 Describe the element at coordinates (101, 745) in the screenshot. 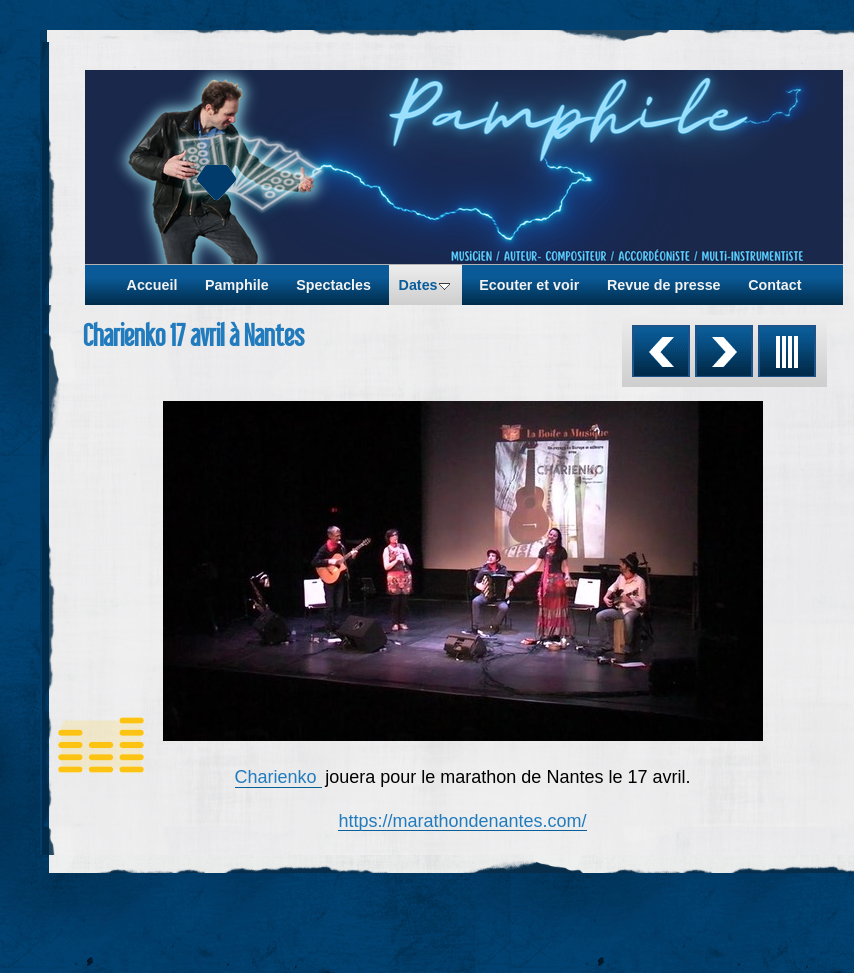

I see `adjust audio equalizer settings` at that location.